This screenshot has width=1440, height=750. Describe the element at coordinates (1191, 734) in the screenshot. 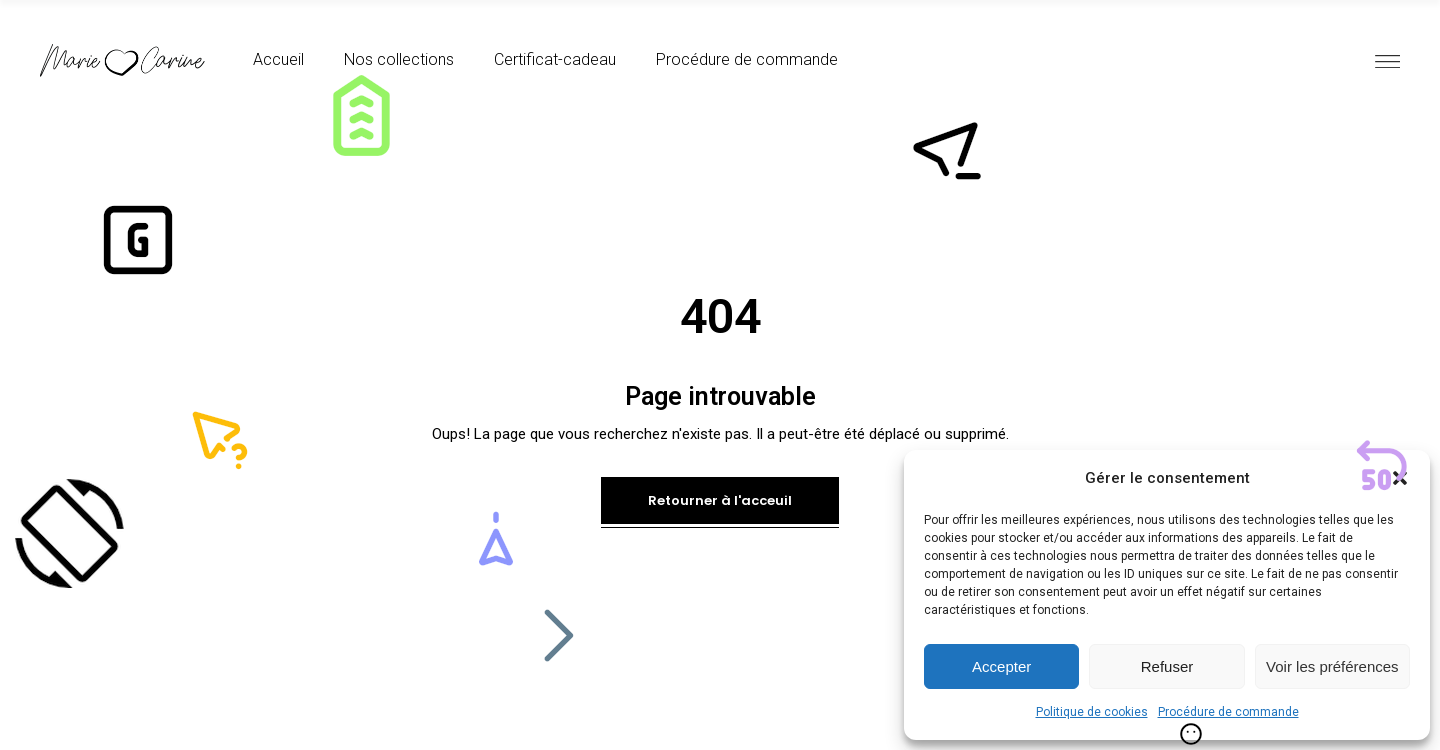

I see `indicates a neutral or undecided mood state` at that location.